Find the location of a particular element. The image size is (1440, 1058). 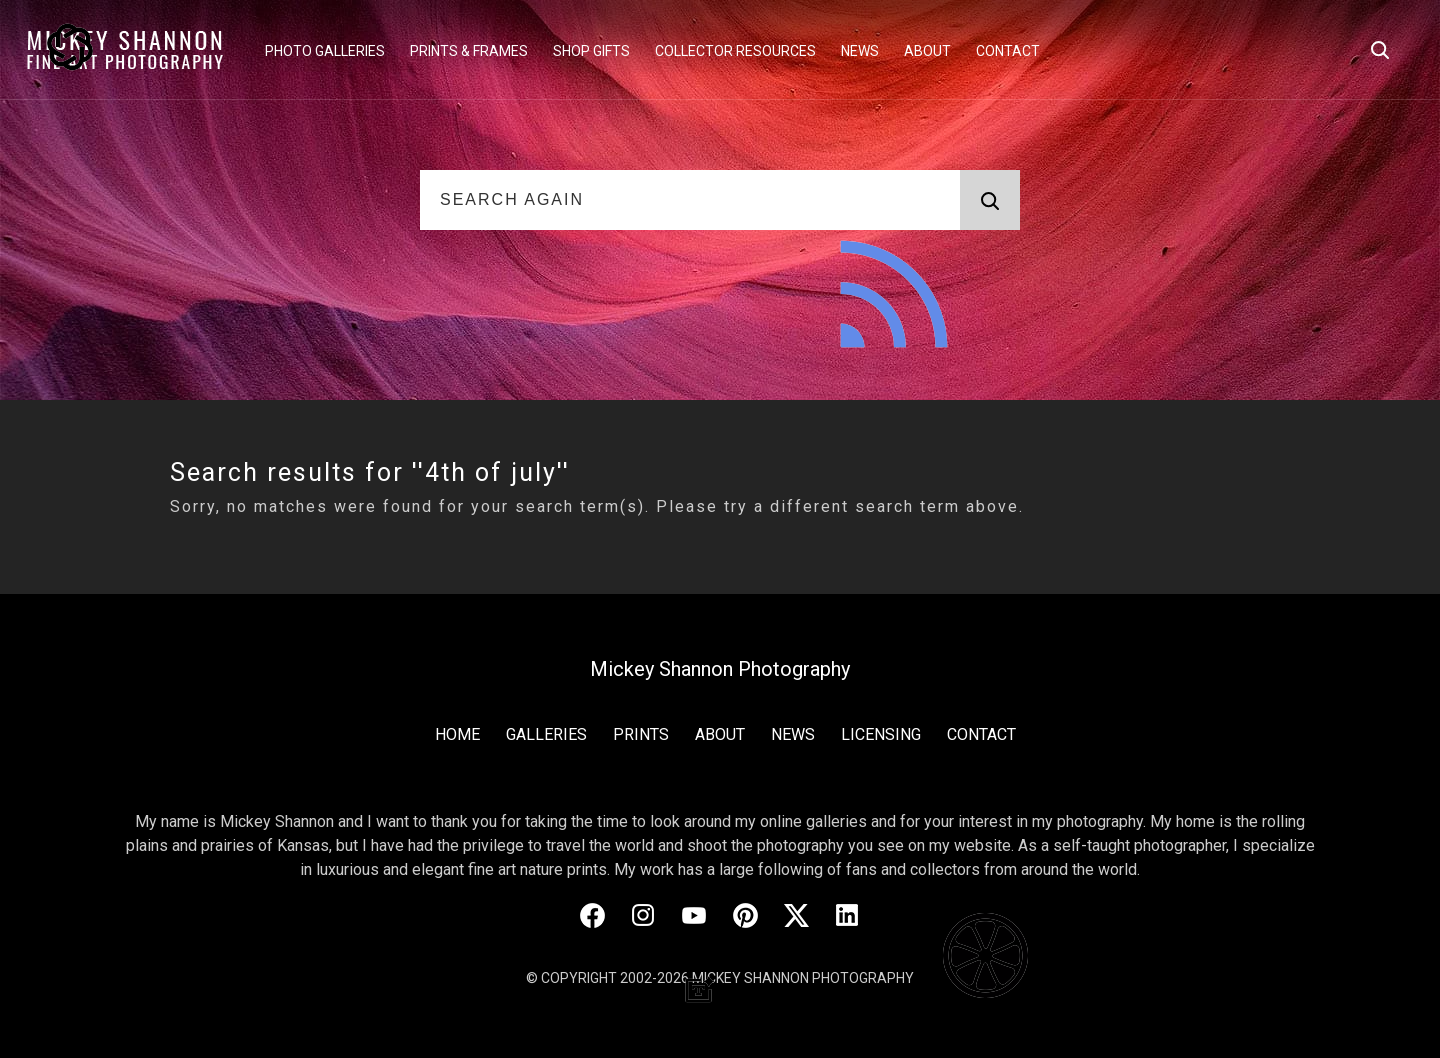

juce audio framework logo is located at coordinates (985, 955).